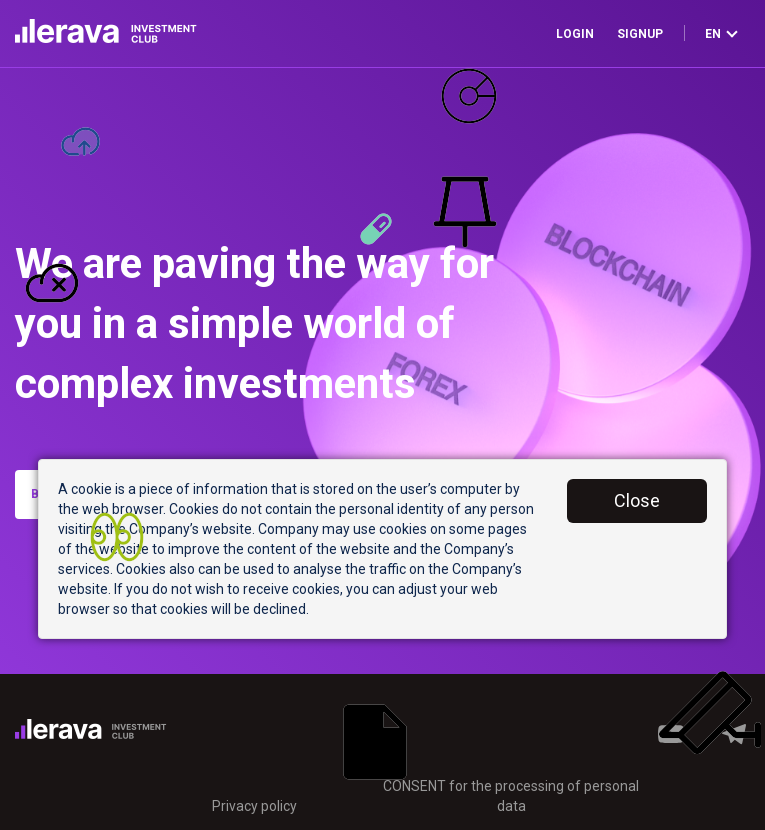 Image resolution: width=765 pixels, height=830 pixels. I want to click on access medication reminders or health features, so click(376, 229).